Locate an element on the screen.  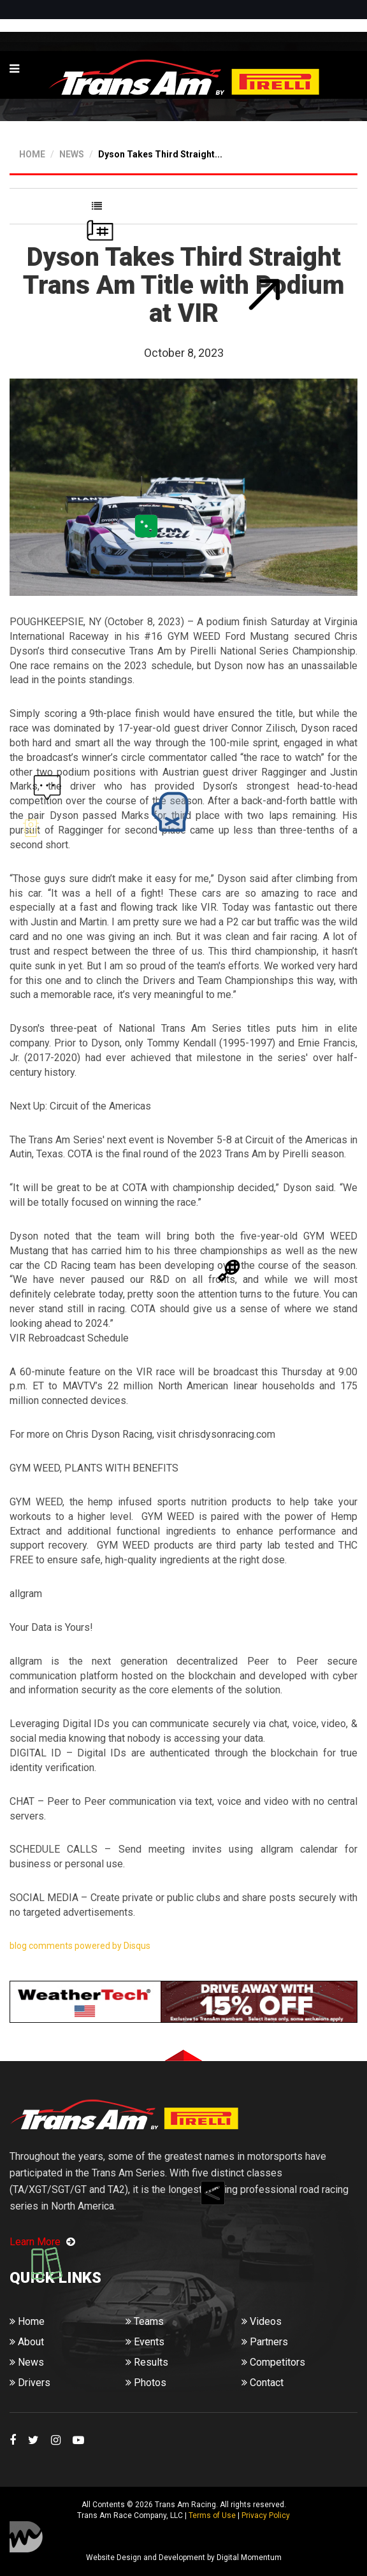
navigate to previous item or page is located at coordinates (213, 2193).